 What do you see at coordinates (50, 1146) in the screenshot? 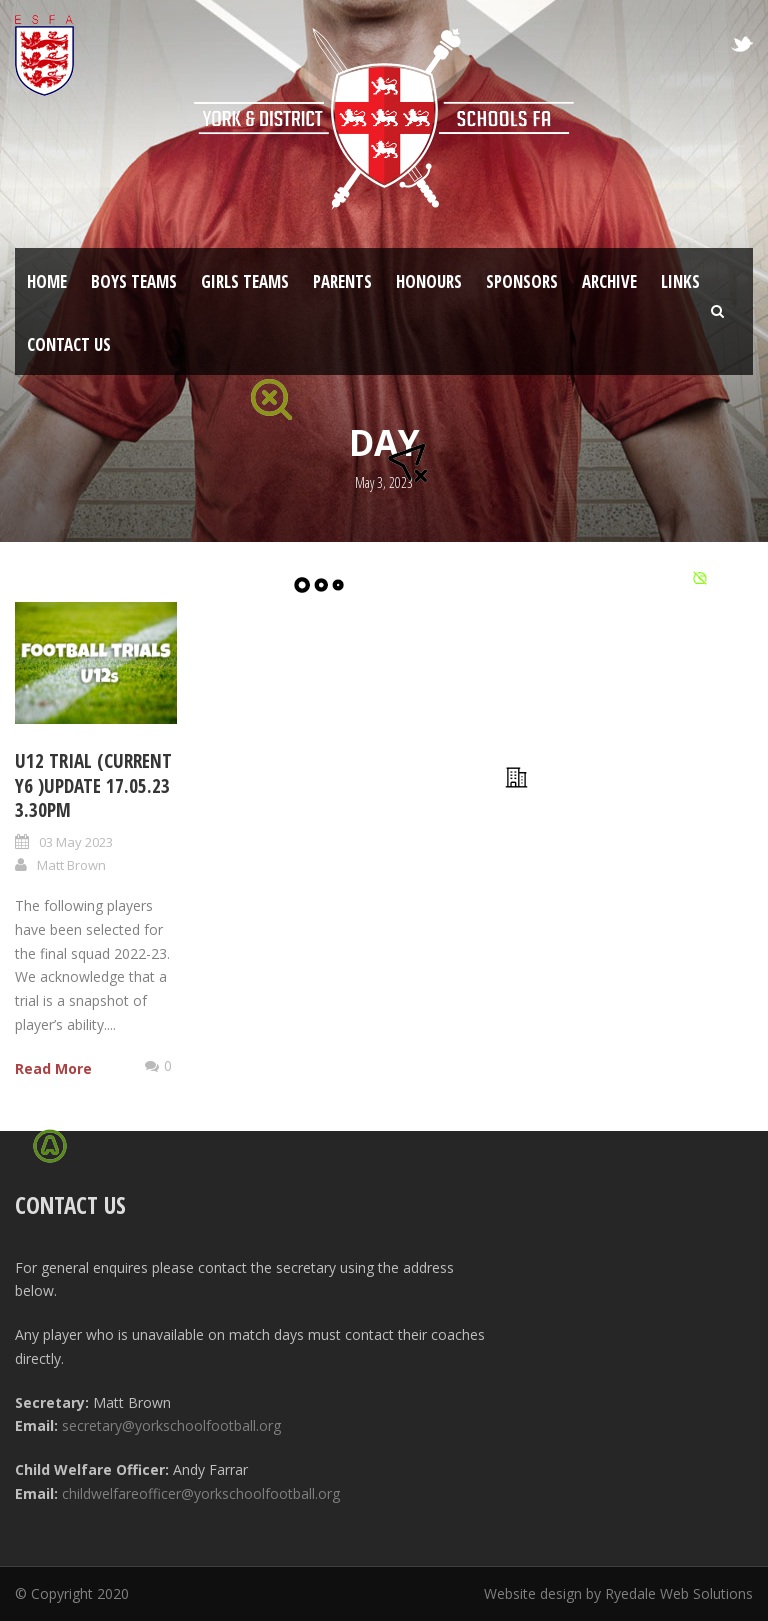
I see `sign in with OAuth authentication` at bounding box center [50, 1146].